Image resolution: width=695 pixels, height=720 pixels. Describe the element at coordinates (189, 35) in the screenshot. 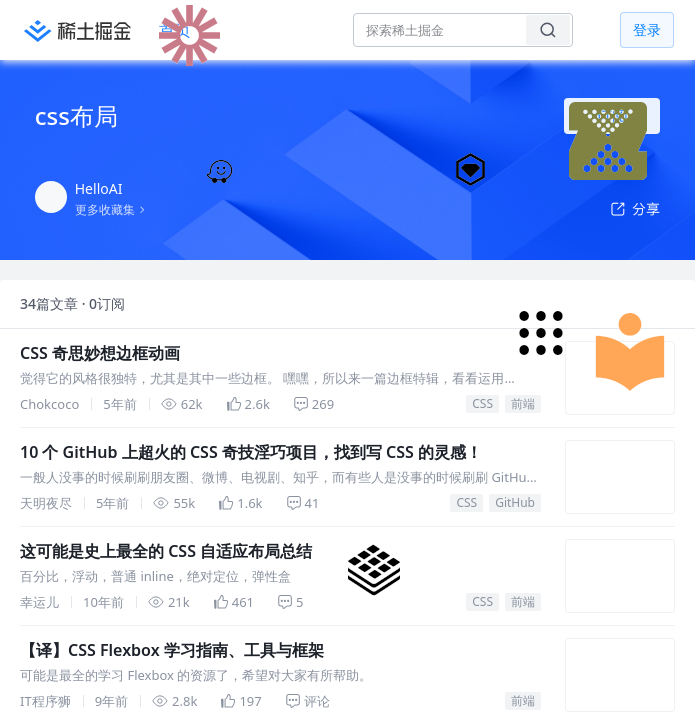

I see `open loom video messaging app` at that location.